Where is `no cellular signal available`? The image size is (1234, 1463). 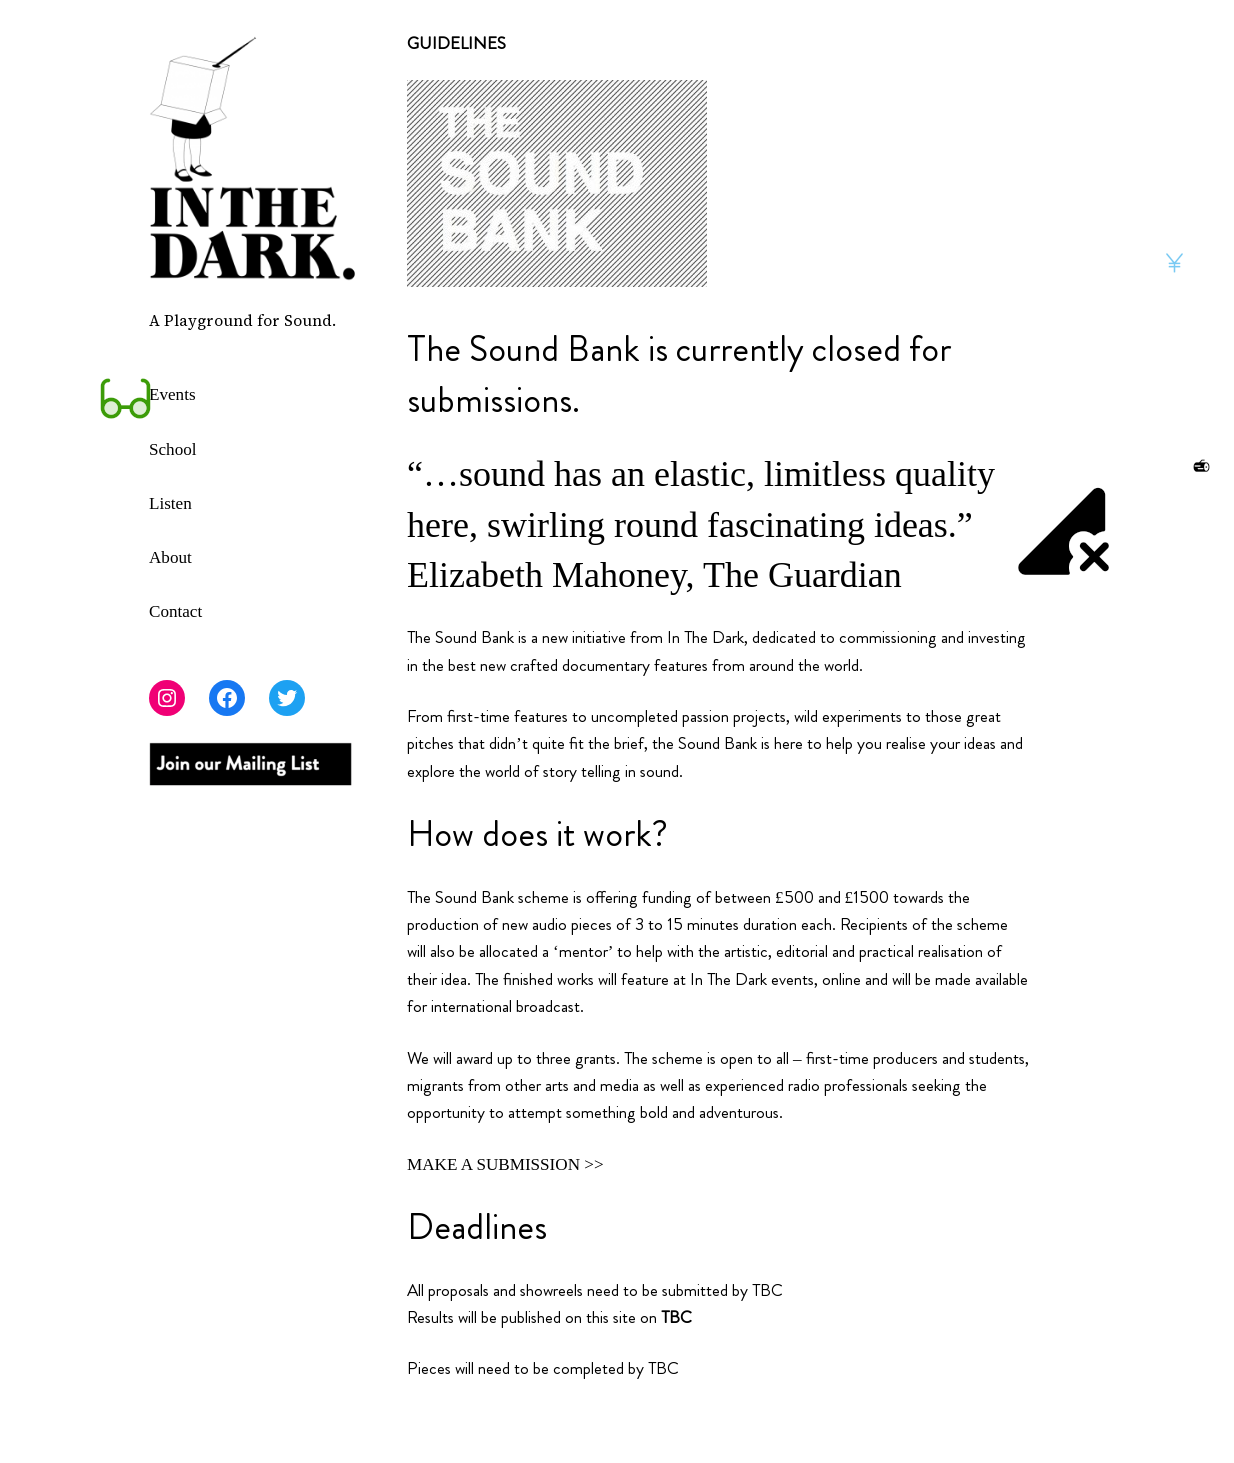
no cellular signal available is located at coordinates (1069, 535).